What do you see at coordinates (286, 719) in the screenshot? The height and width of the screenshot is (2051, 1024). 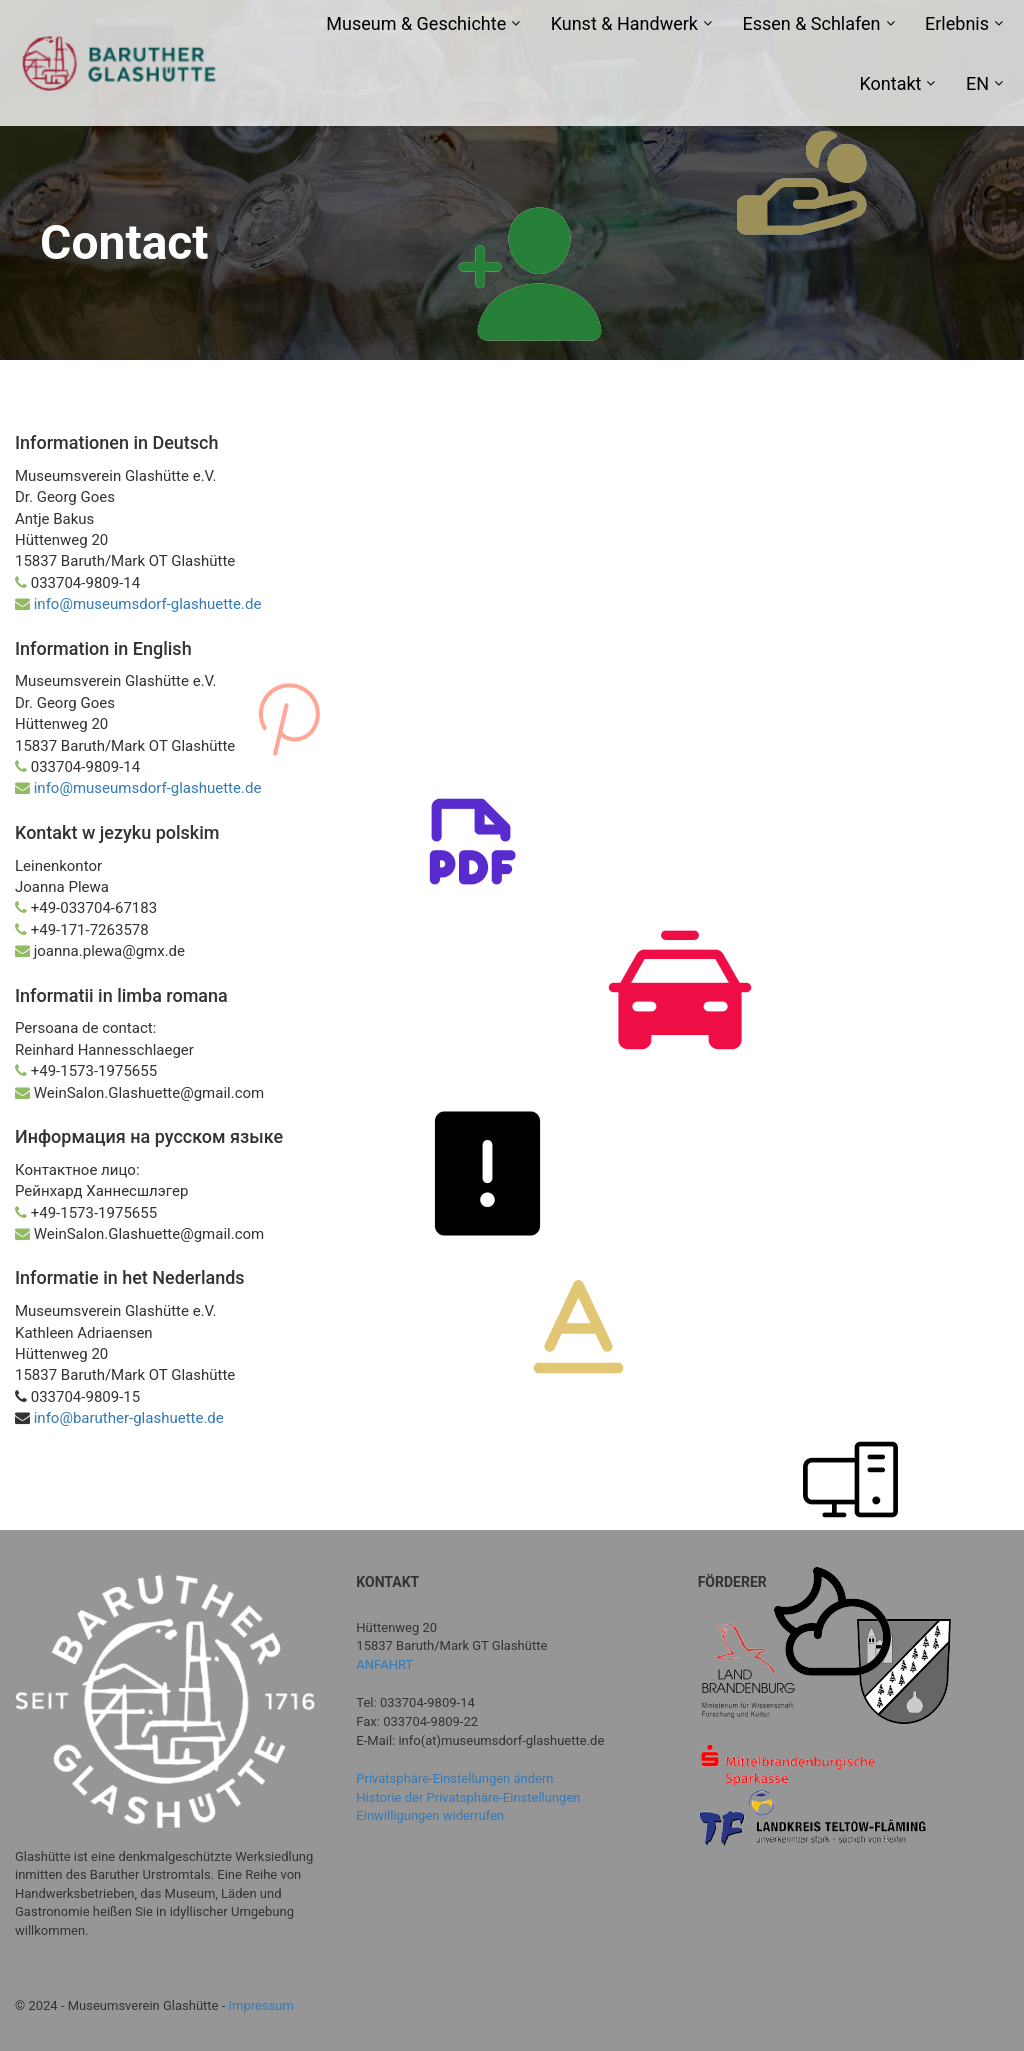 I see `open Pinterest app` at bounding box center [286, 719].